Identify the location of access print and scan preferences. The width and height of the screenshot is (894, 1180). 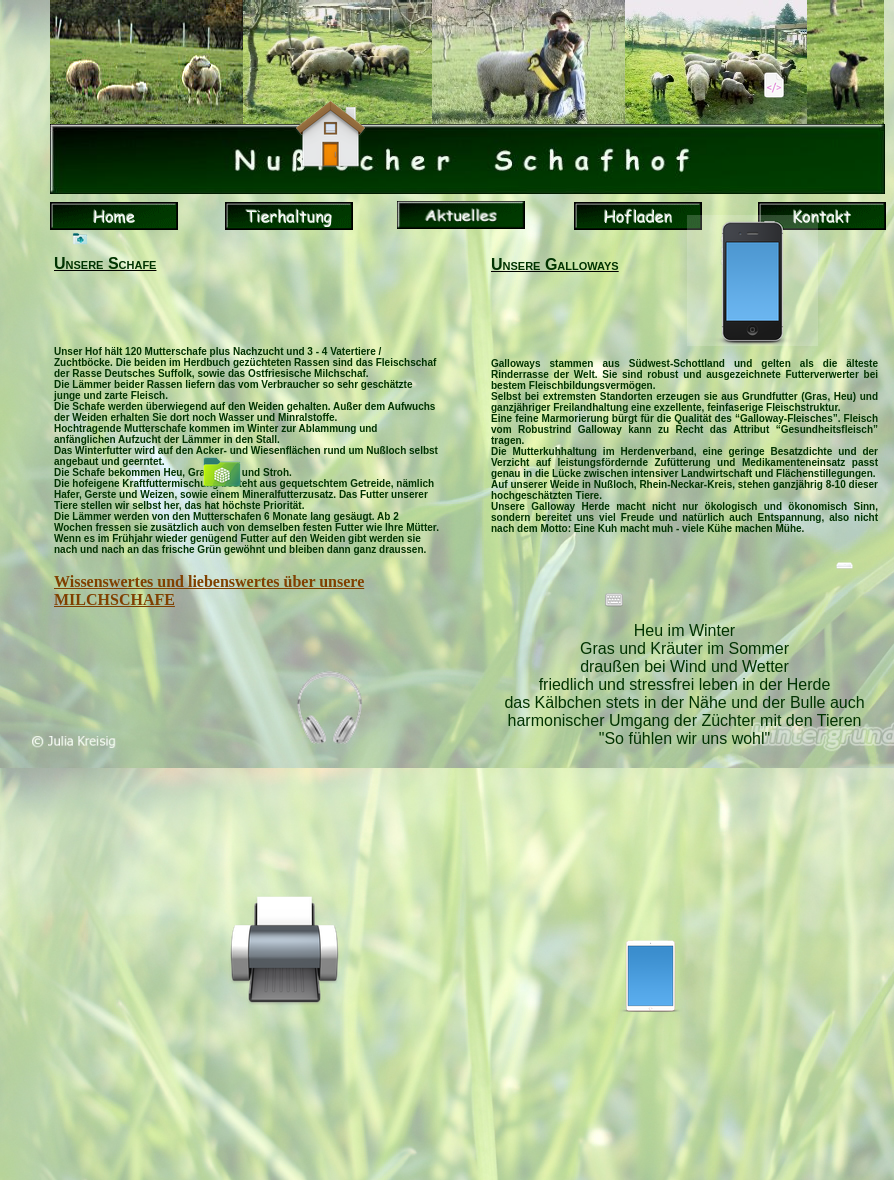
(284, 949).